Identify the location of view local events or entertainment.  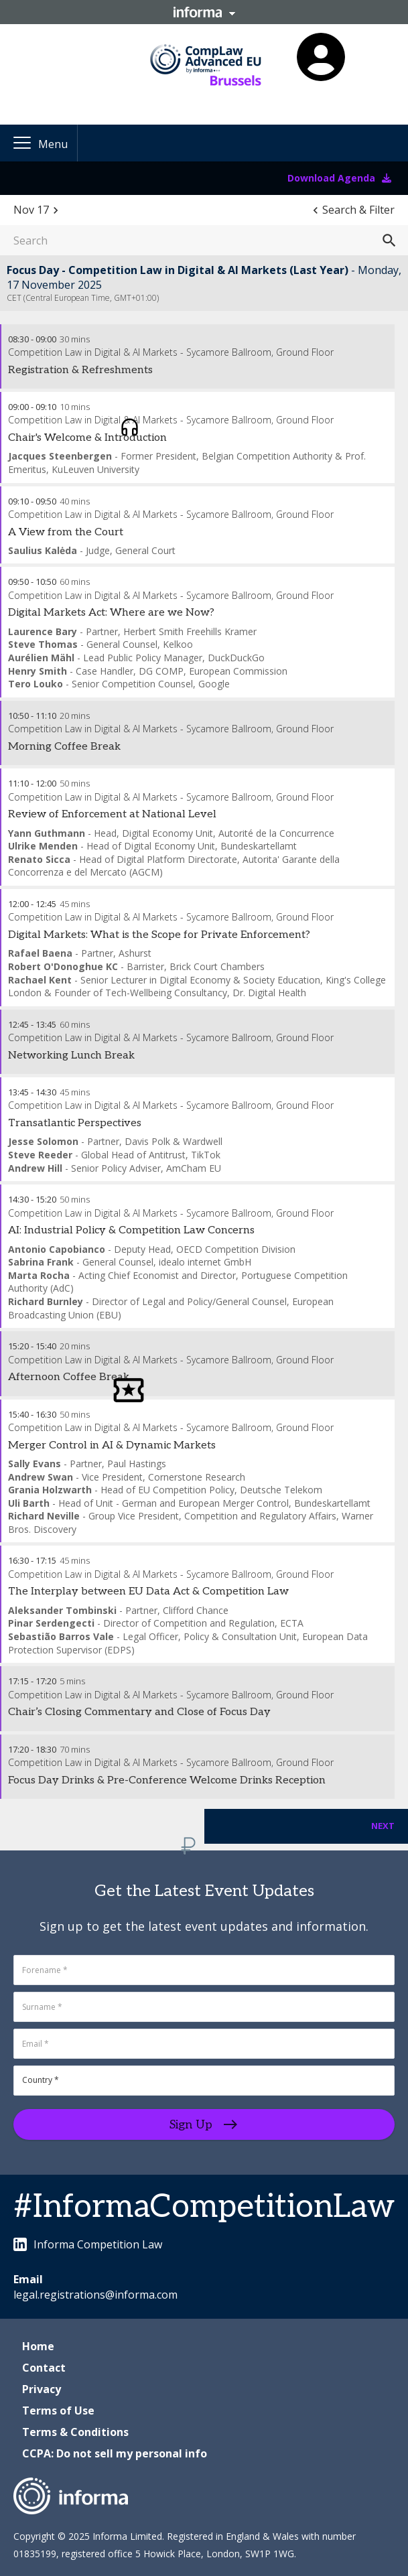
(129, 1390).